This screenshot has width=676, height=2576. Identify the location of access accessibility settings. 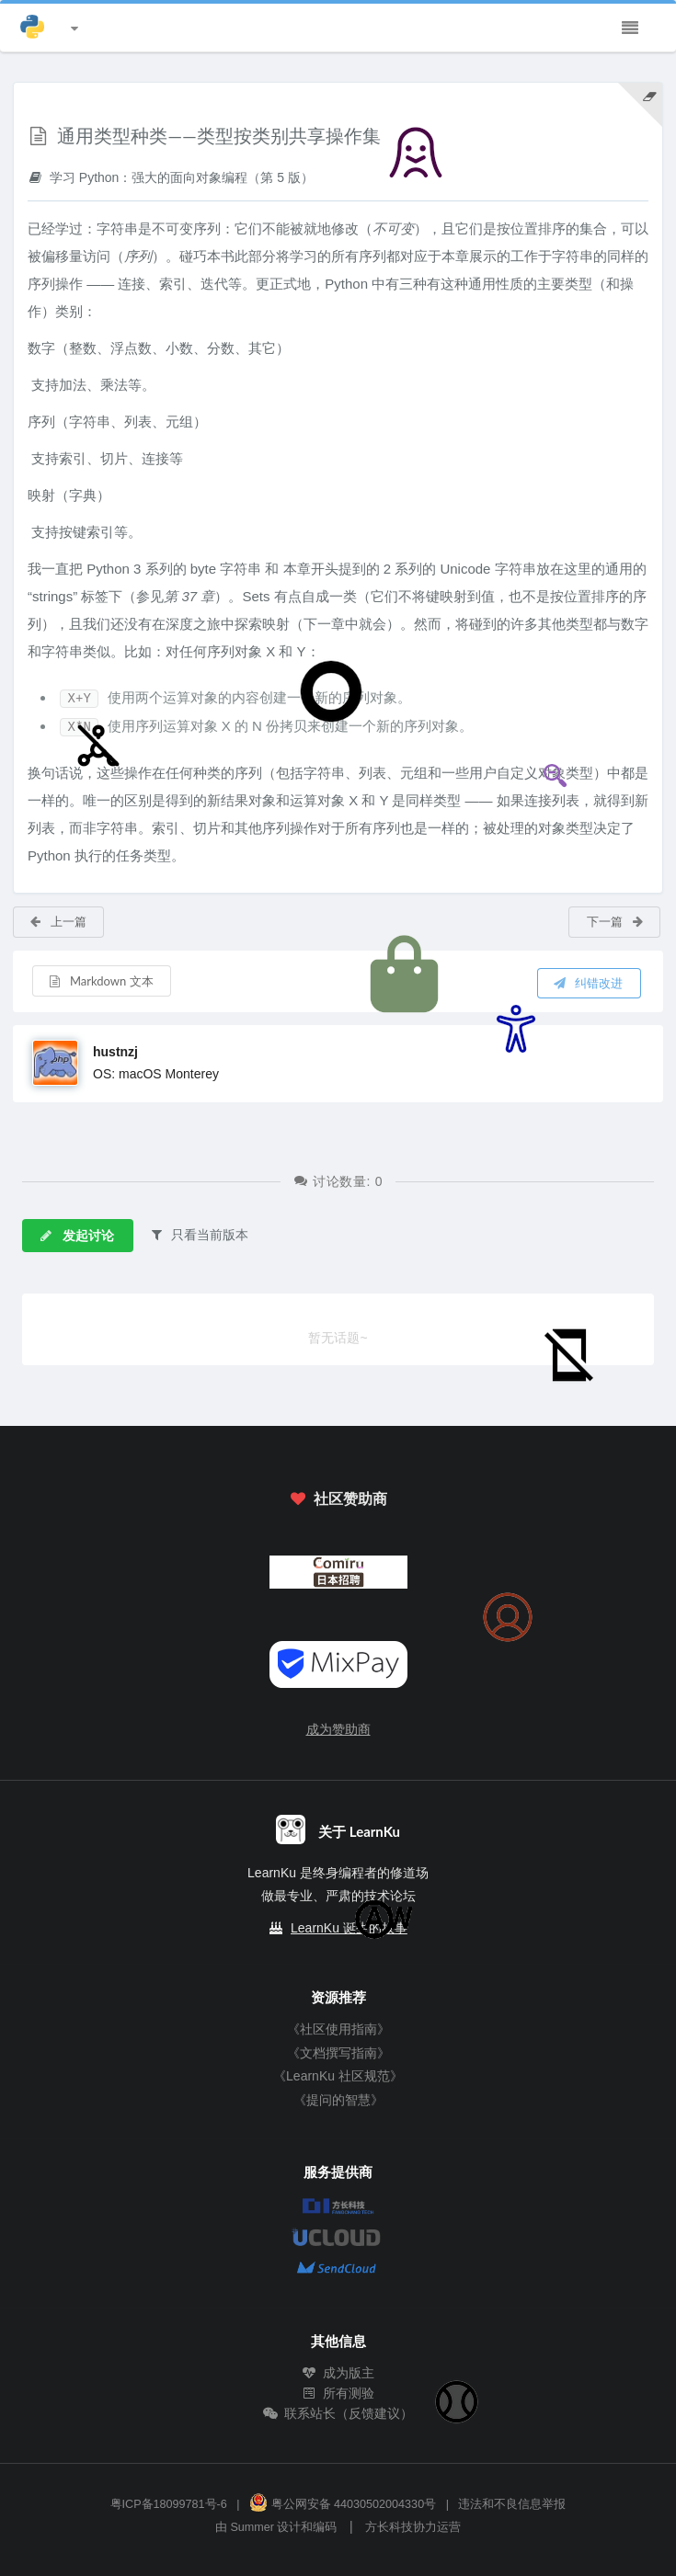
(516, 1029).